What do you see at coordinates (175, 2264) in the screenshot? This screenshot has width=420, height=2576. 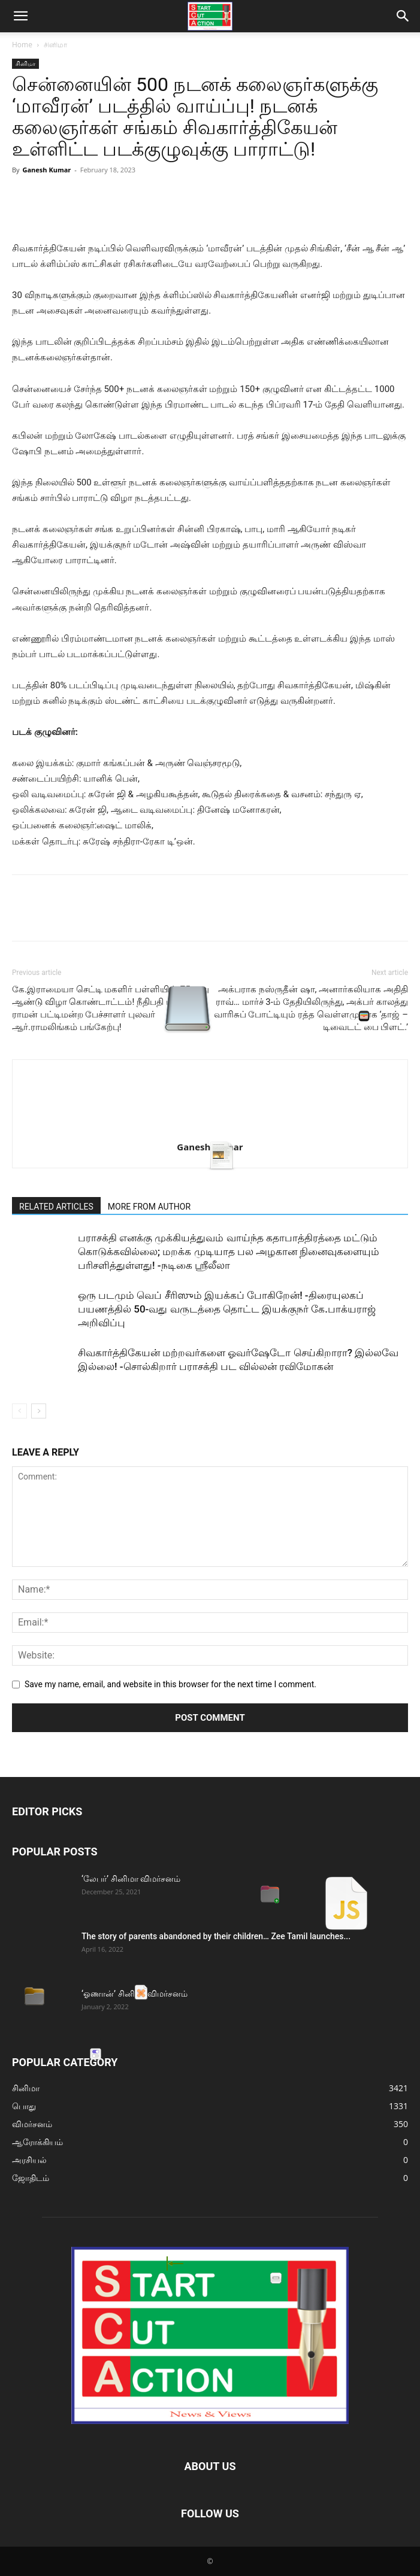 I see `go to the first item in a list or sequence` at bounding box center [175, 2264].